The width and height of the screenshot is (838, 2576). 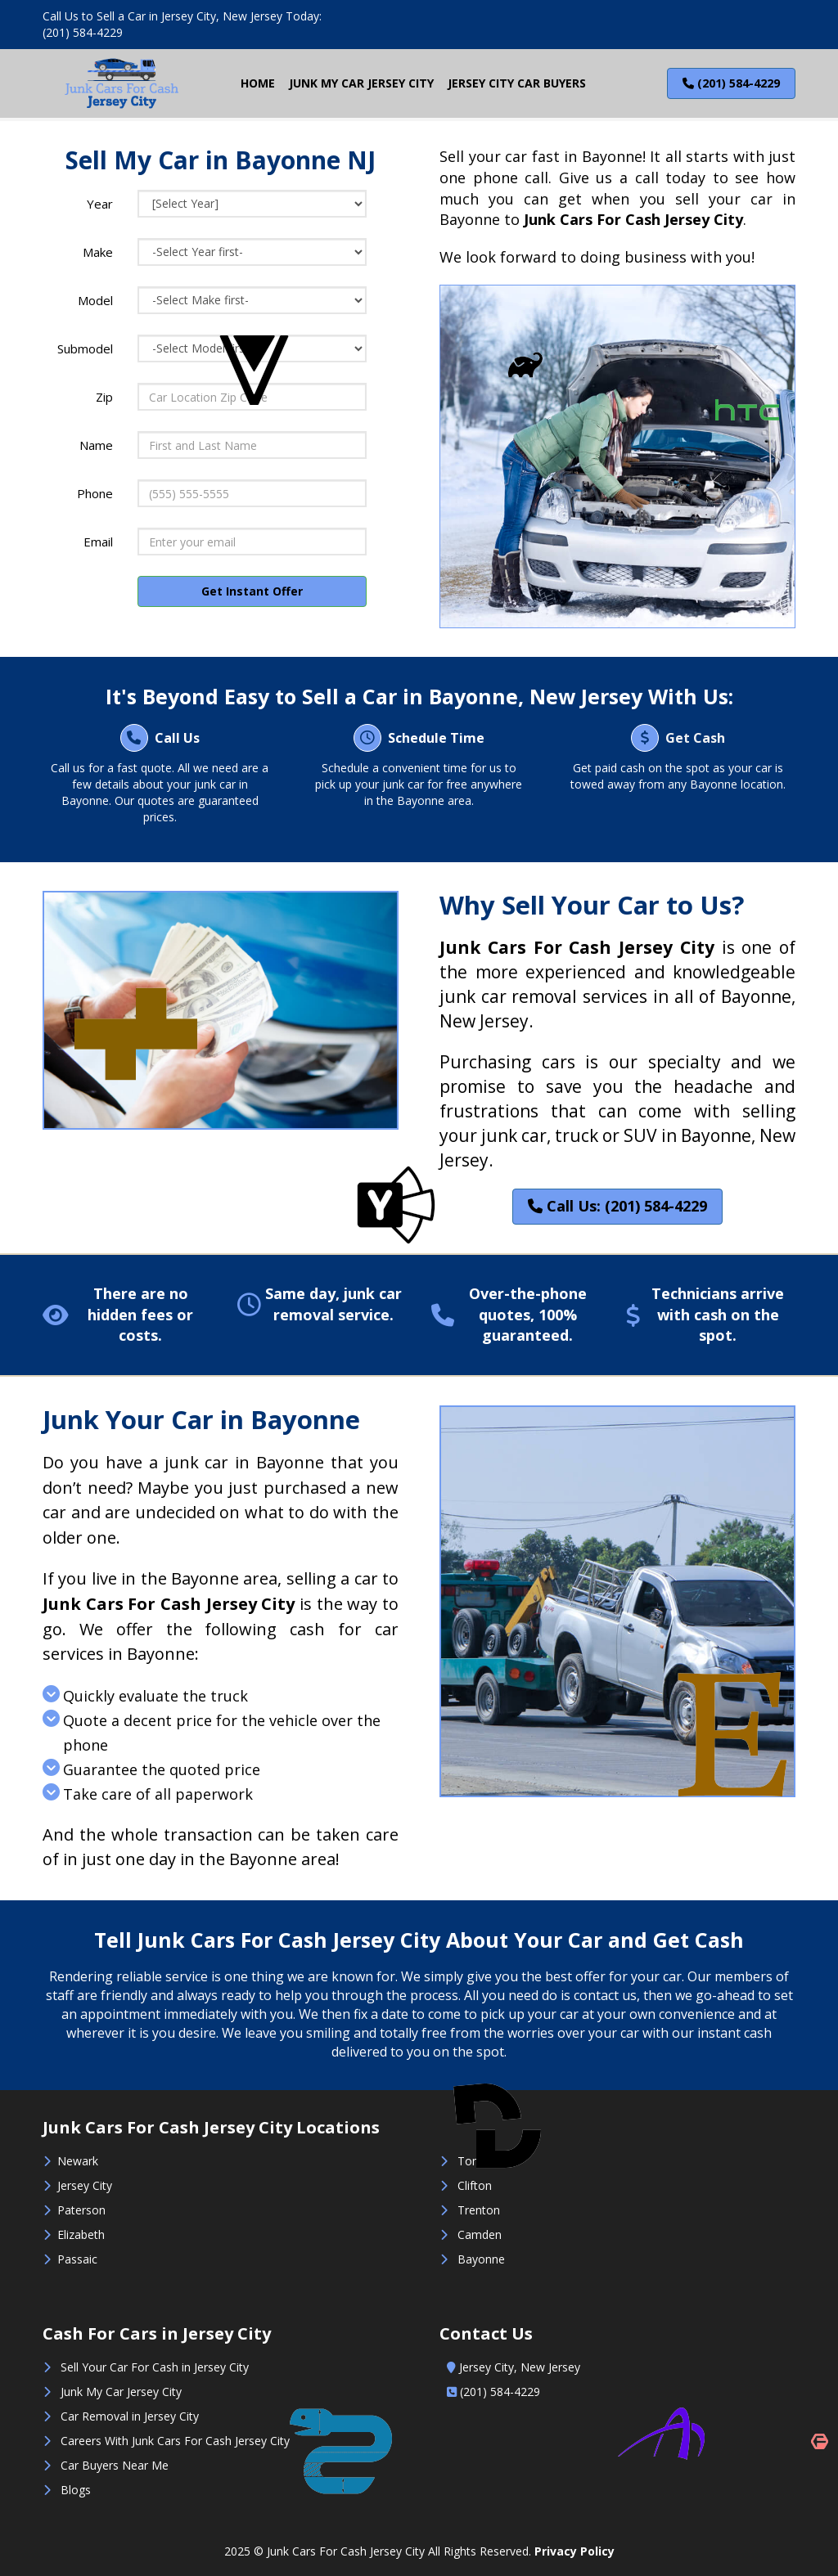 What do you see at coordinates (497, 2125) in the screenshot?
I see `open Decap CMS dashboard` at bounding box center [497, 2125].